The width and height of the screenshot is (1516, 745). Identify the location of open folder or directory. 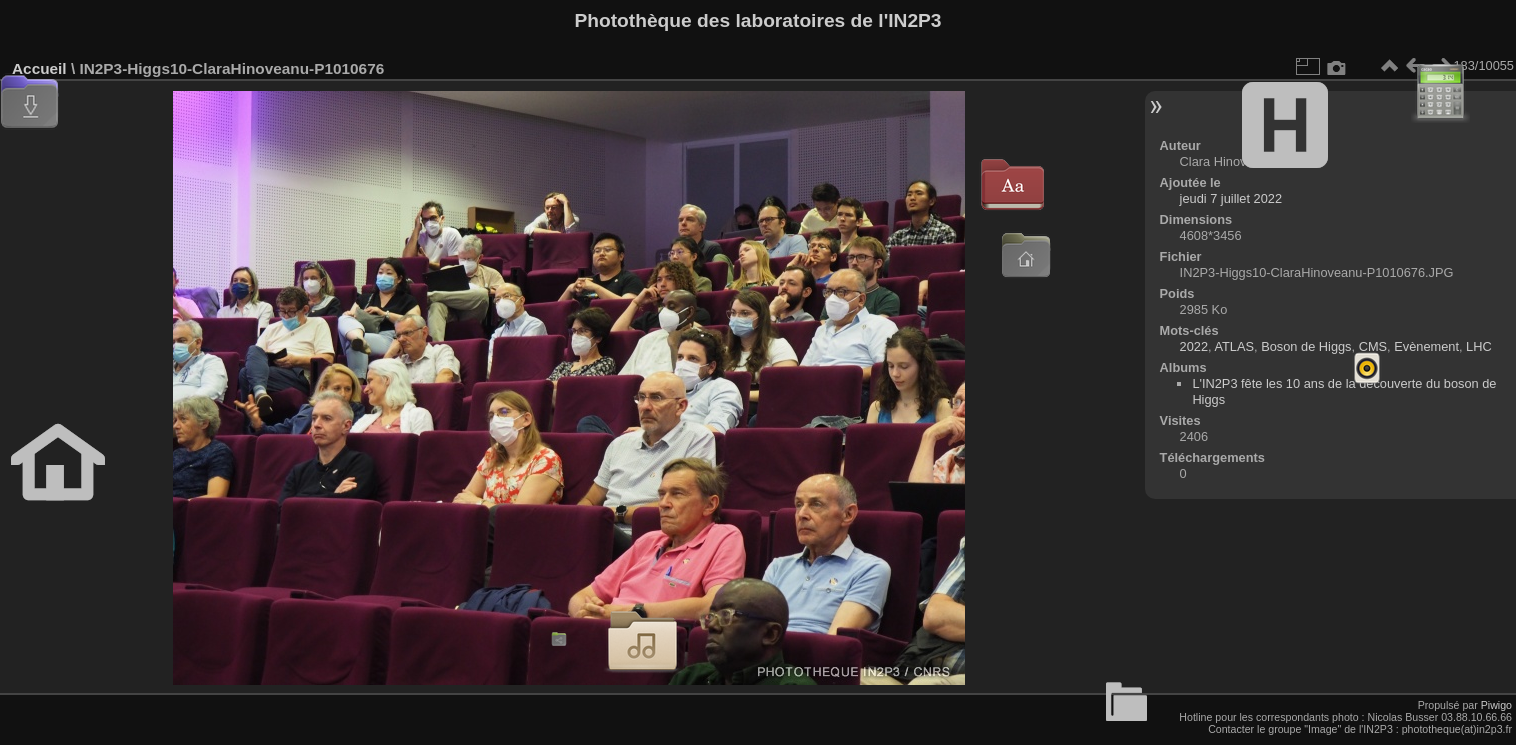
(1126, 700).